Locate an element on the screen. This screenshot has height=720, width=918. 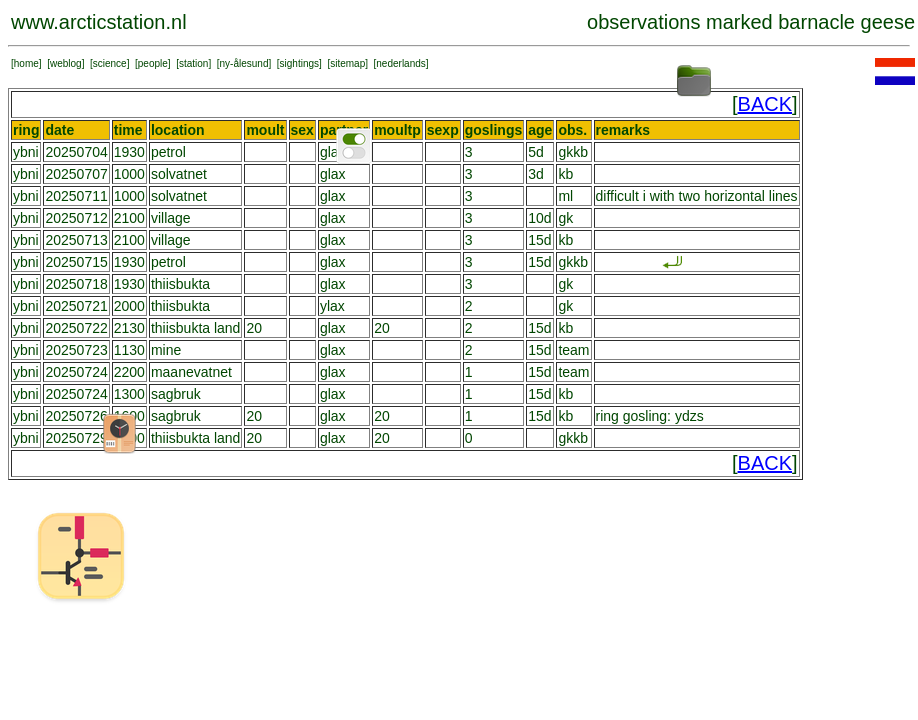
reply to all recipients of an email is located at coordinates (672, 261).